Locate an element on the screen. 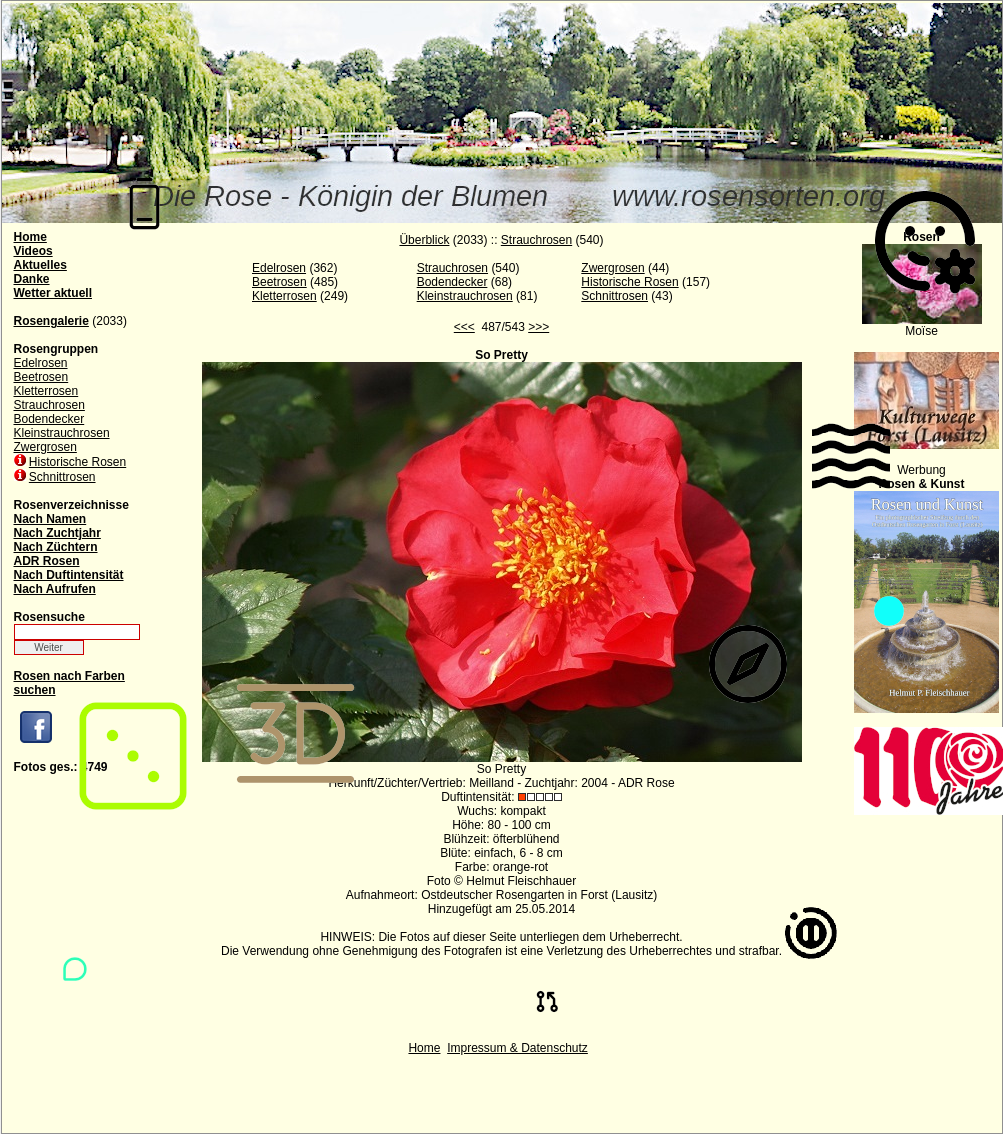  access navigation or directions is located at coordinates (748, 664).